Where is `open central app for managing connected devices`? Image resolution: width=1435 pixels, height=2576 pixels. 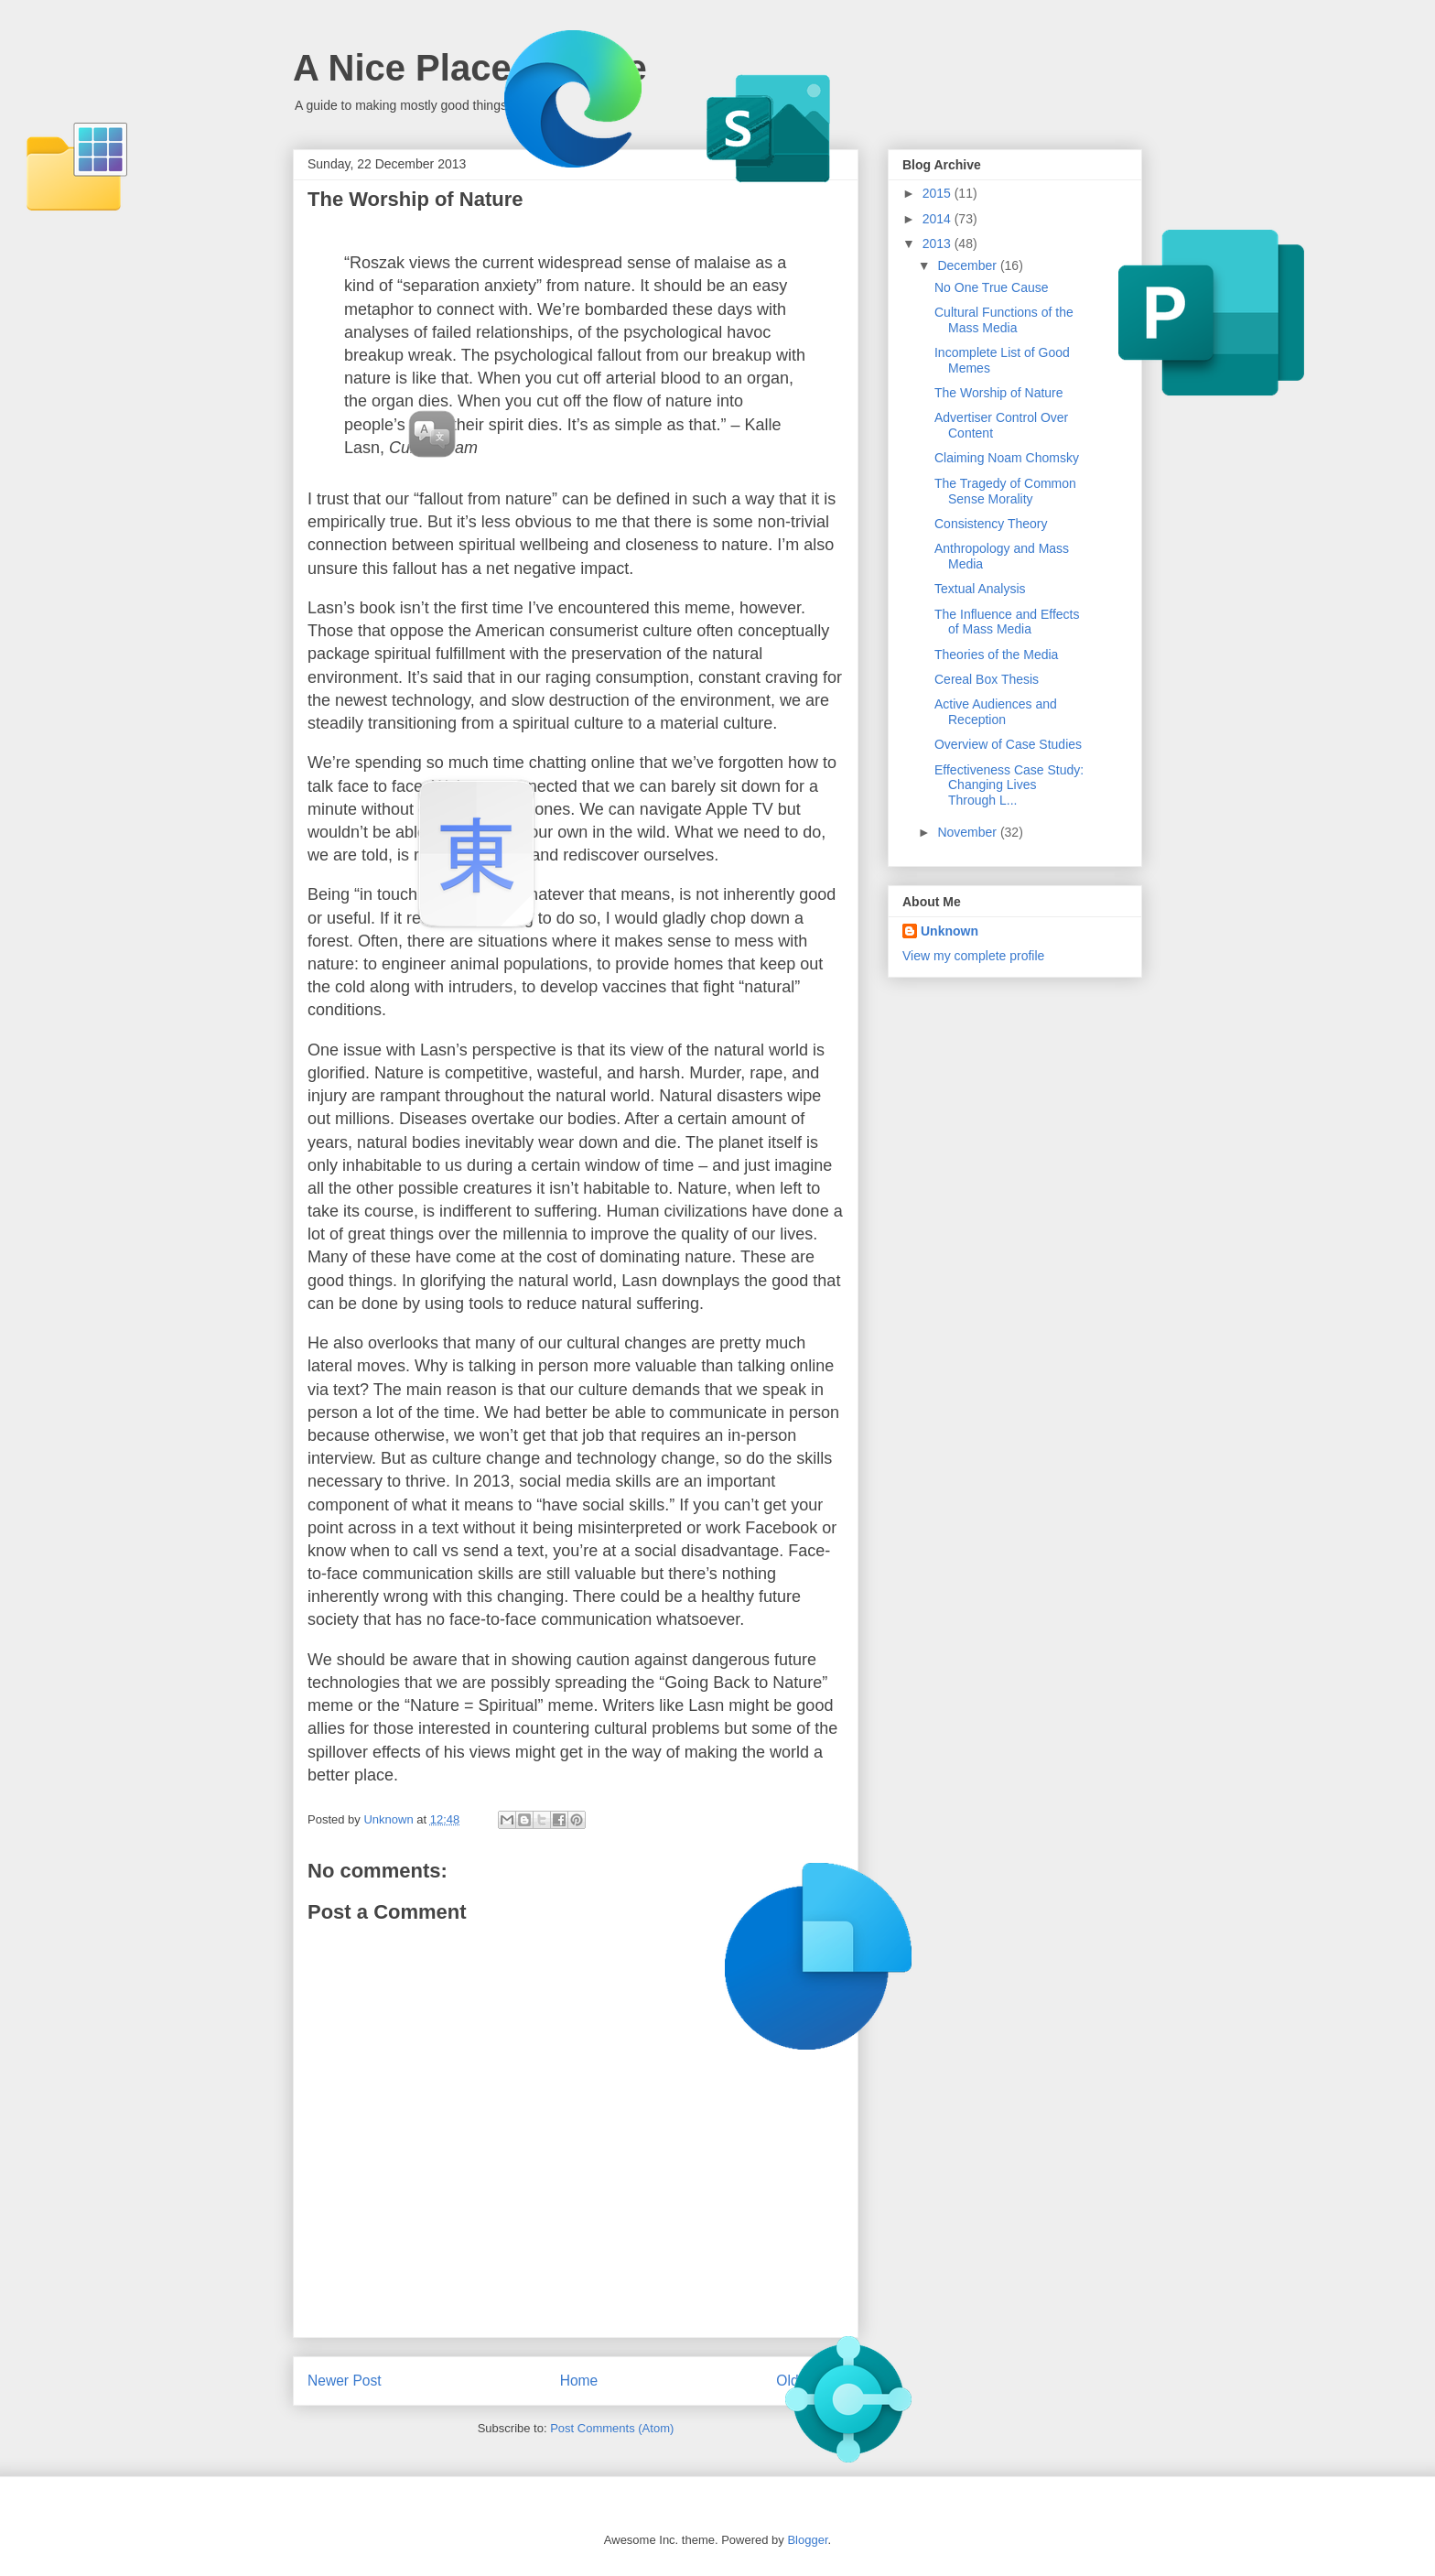
open central app for managing connected devices is located at coordinates (848, 2399).